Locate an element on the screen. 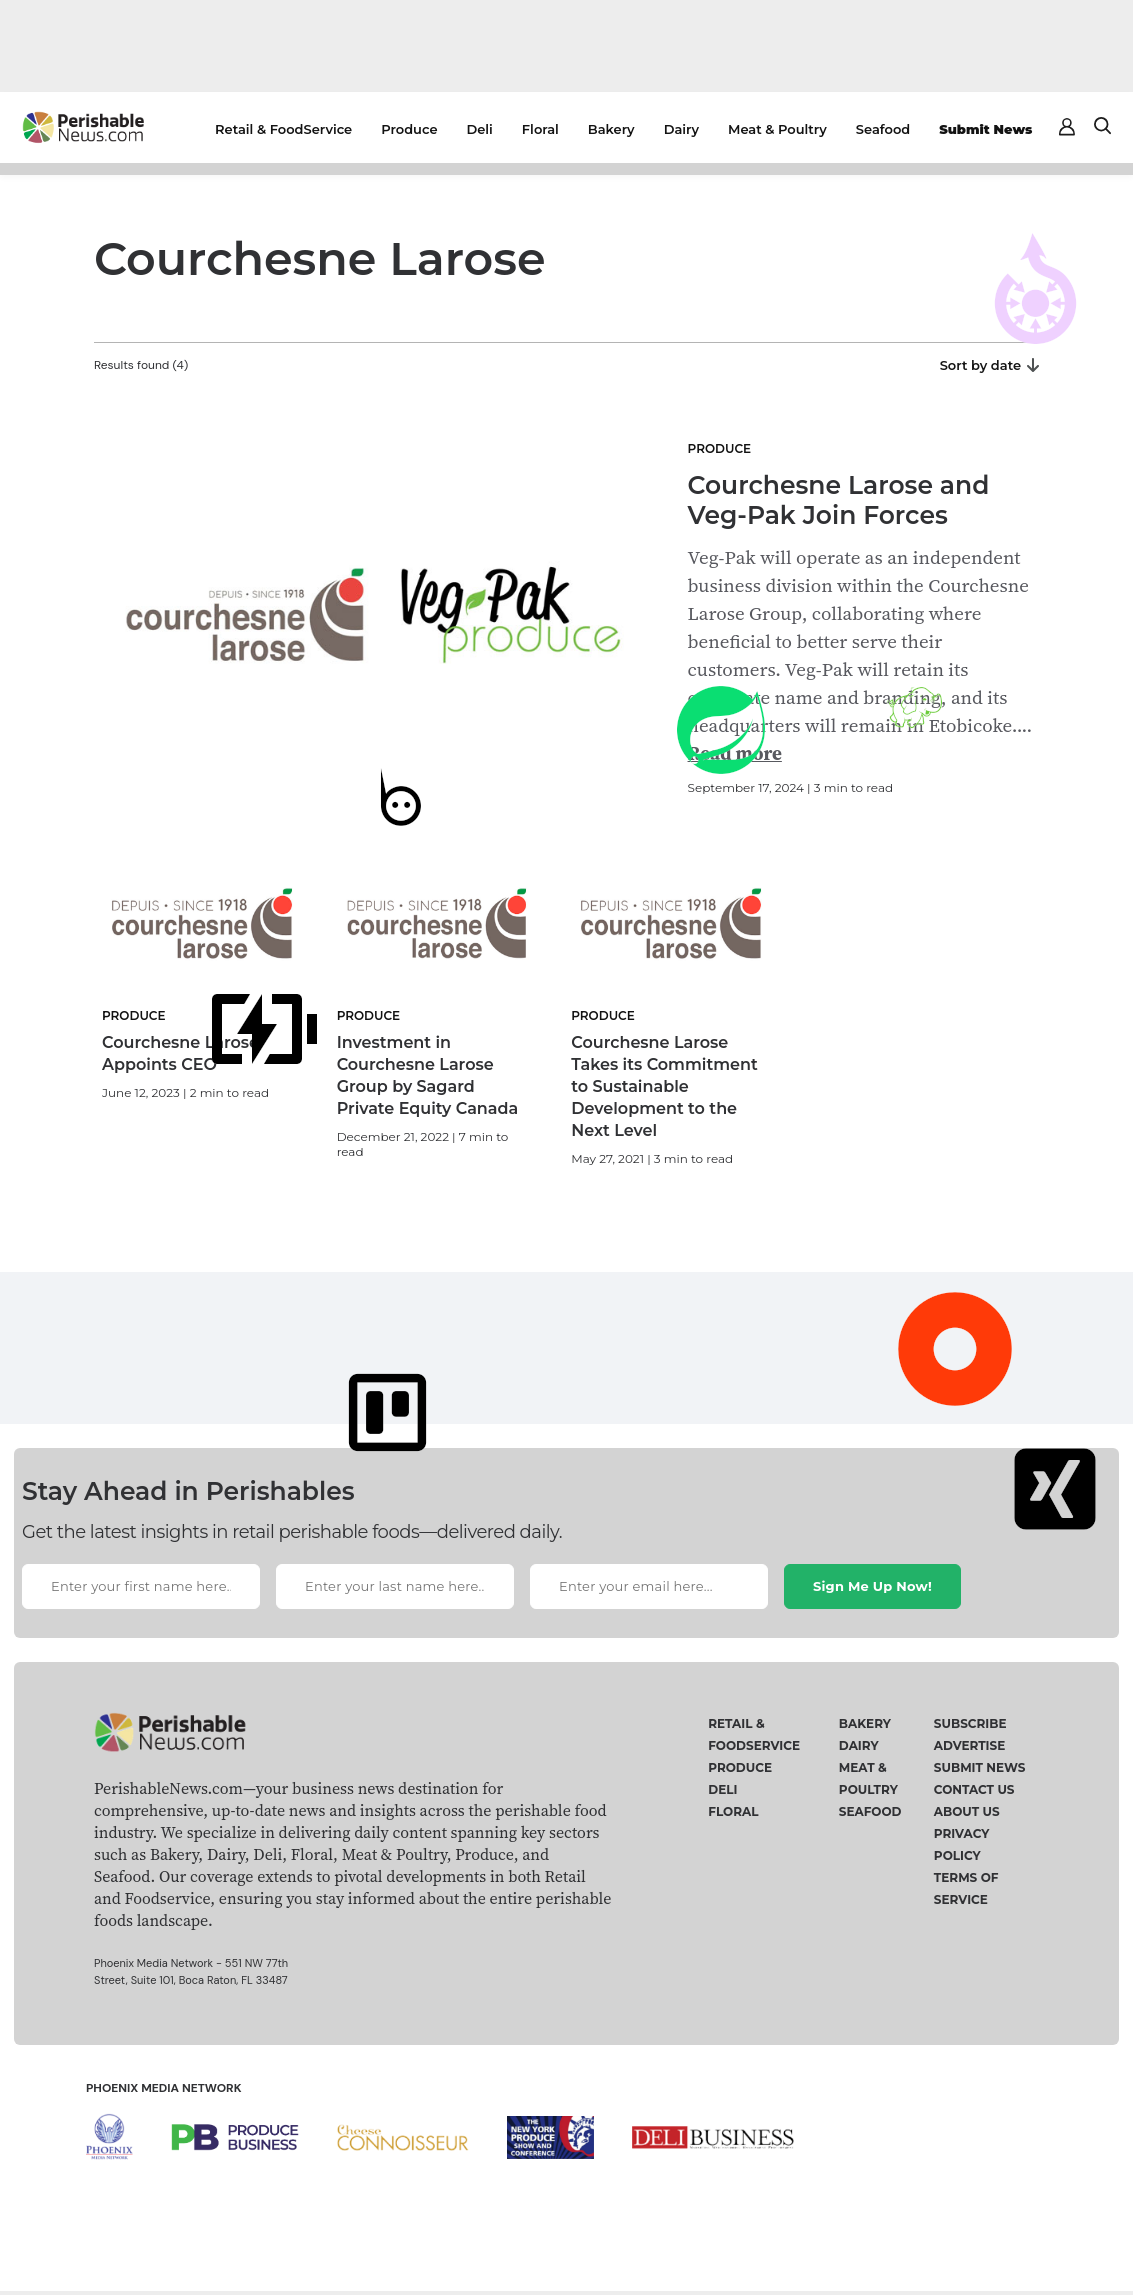  spring framework logo is located at coordinates (721, 730).